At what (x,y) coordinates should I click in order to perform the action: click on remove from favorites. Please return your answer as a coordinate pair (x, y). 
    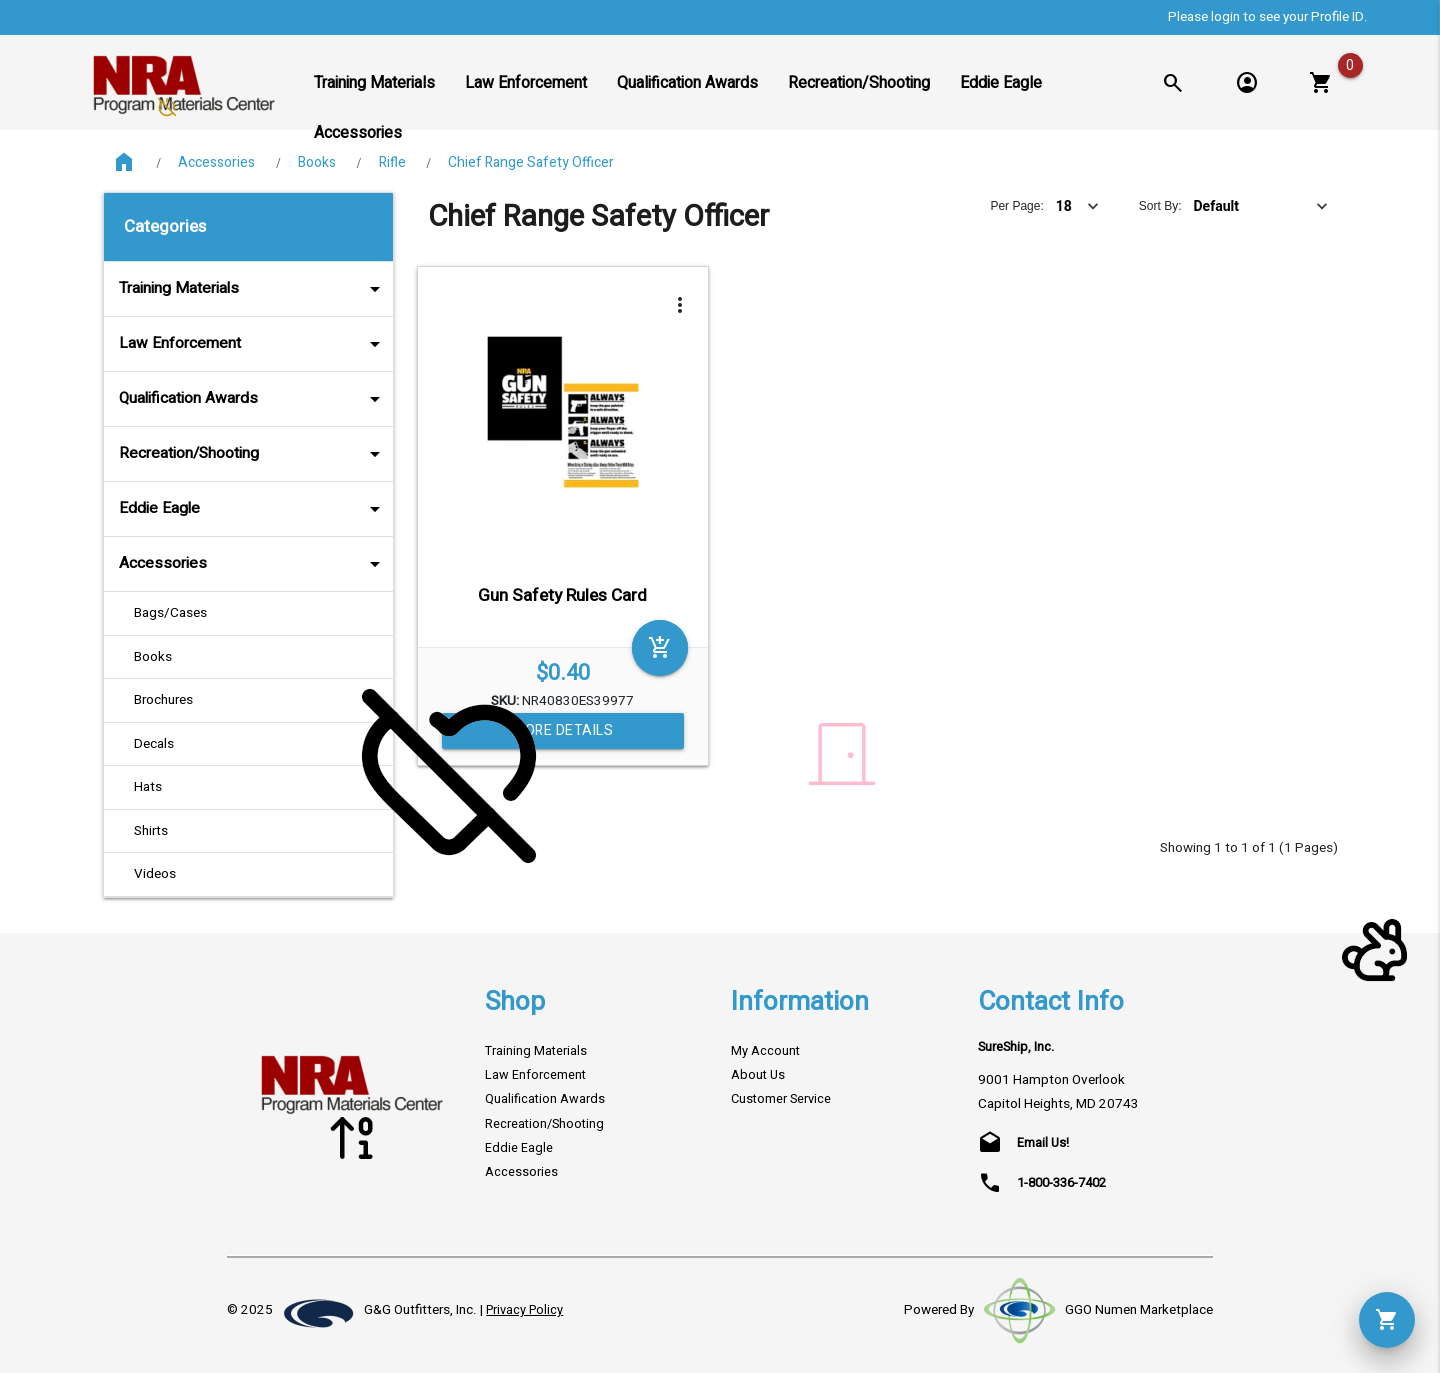
    Looking at the image, I should click on (449, 776).